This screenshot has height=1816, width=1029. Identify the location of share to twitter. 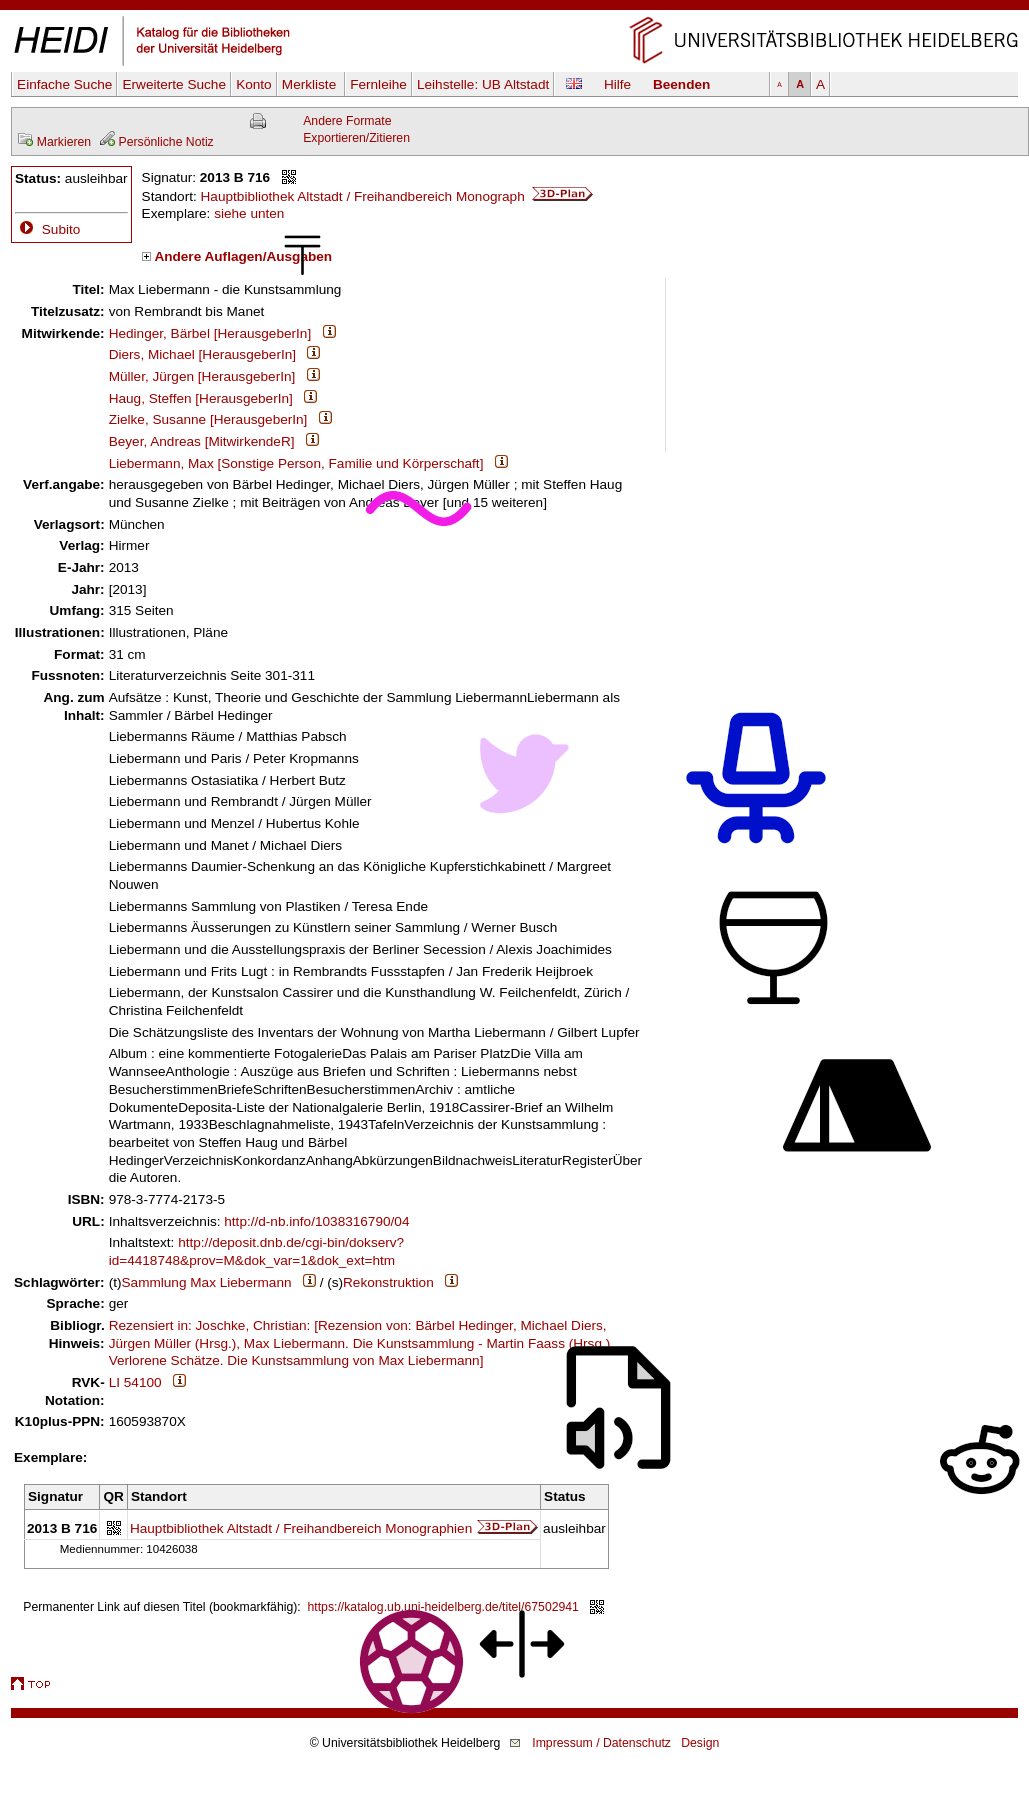
(519, 770).